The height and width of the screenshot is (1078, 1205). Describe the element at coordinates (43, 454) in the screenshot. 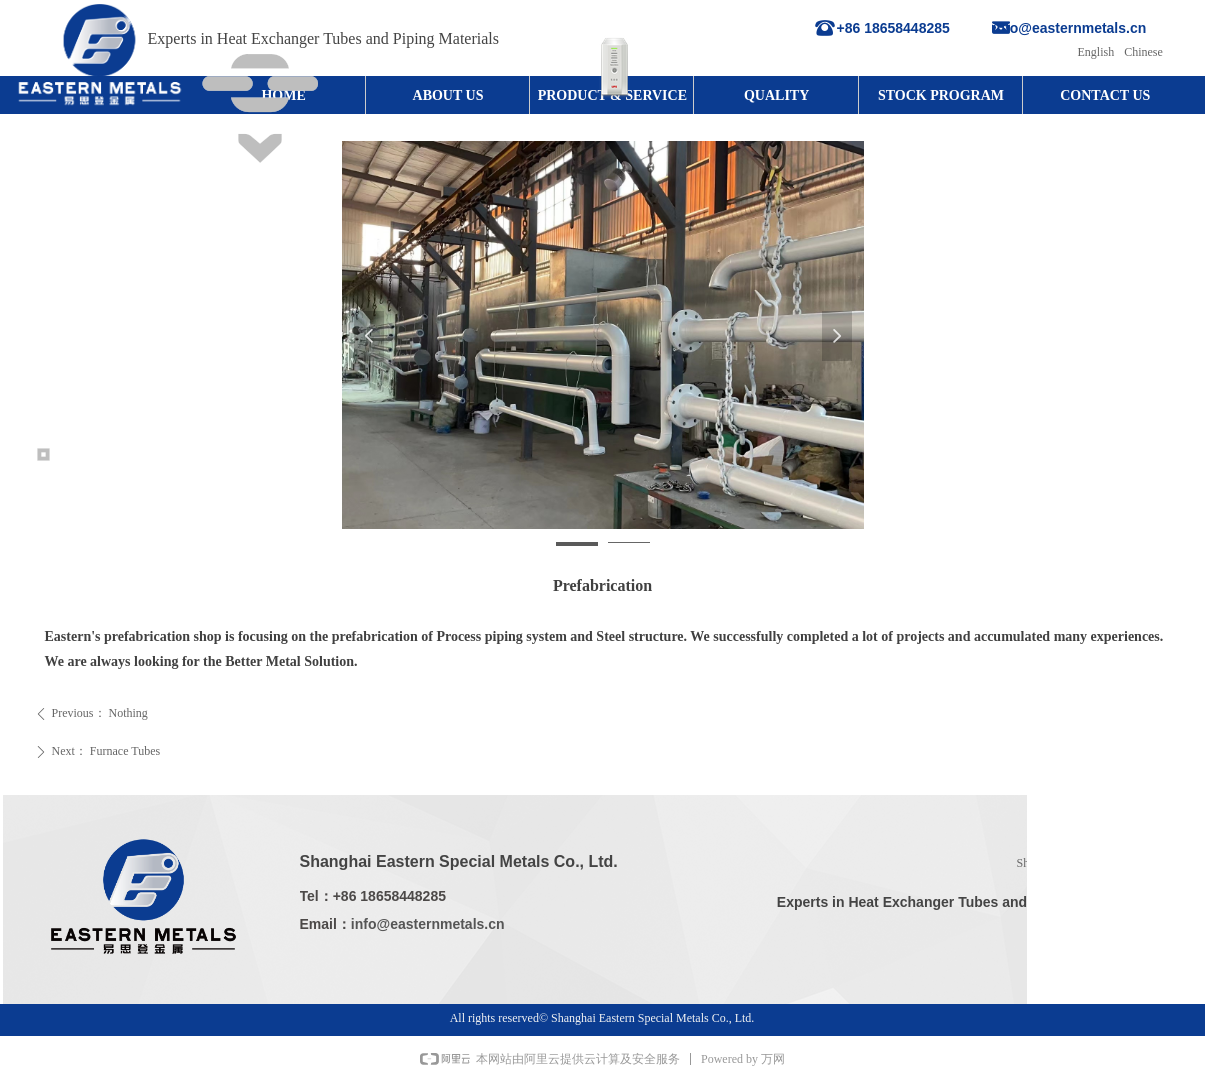

I see `restore window to previous size` at that location.